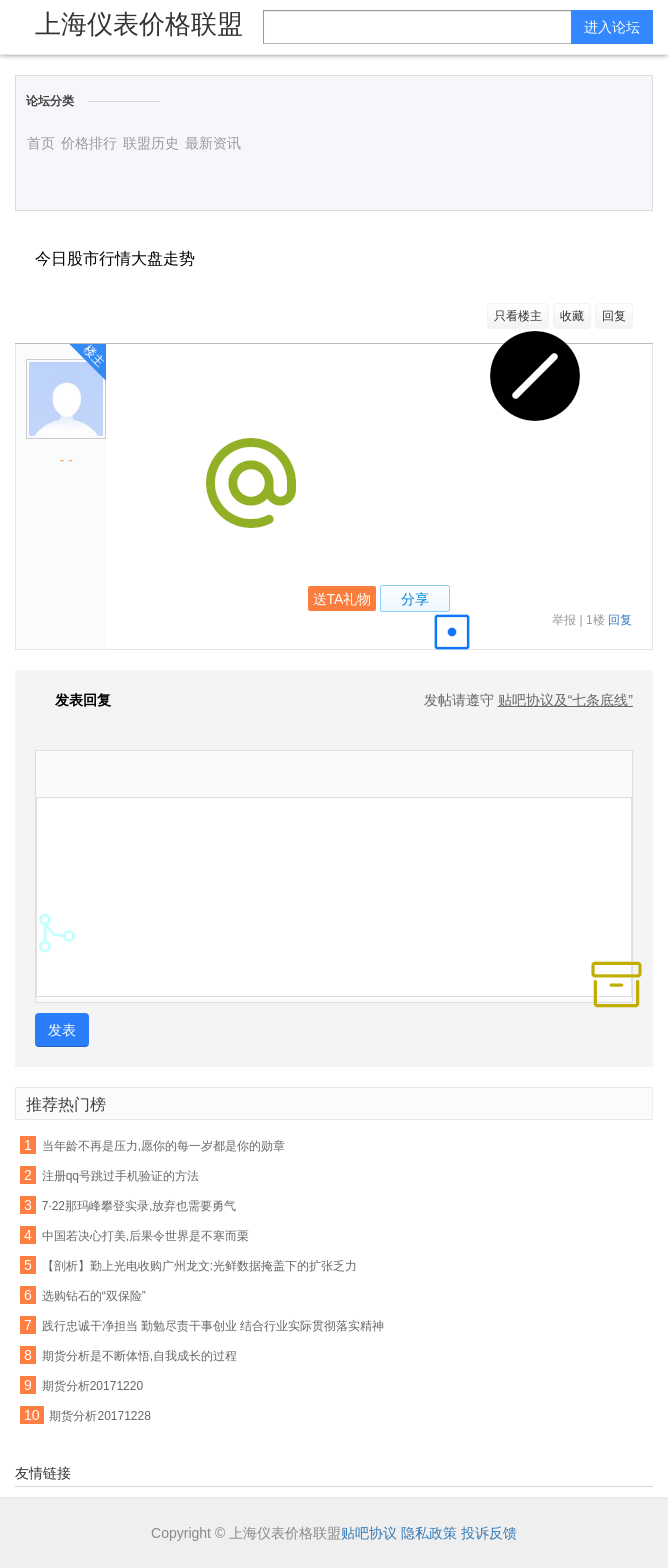 The image size is (668, 1568). I want to click on archive this item, so click(616, 984).